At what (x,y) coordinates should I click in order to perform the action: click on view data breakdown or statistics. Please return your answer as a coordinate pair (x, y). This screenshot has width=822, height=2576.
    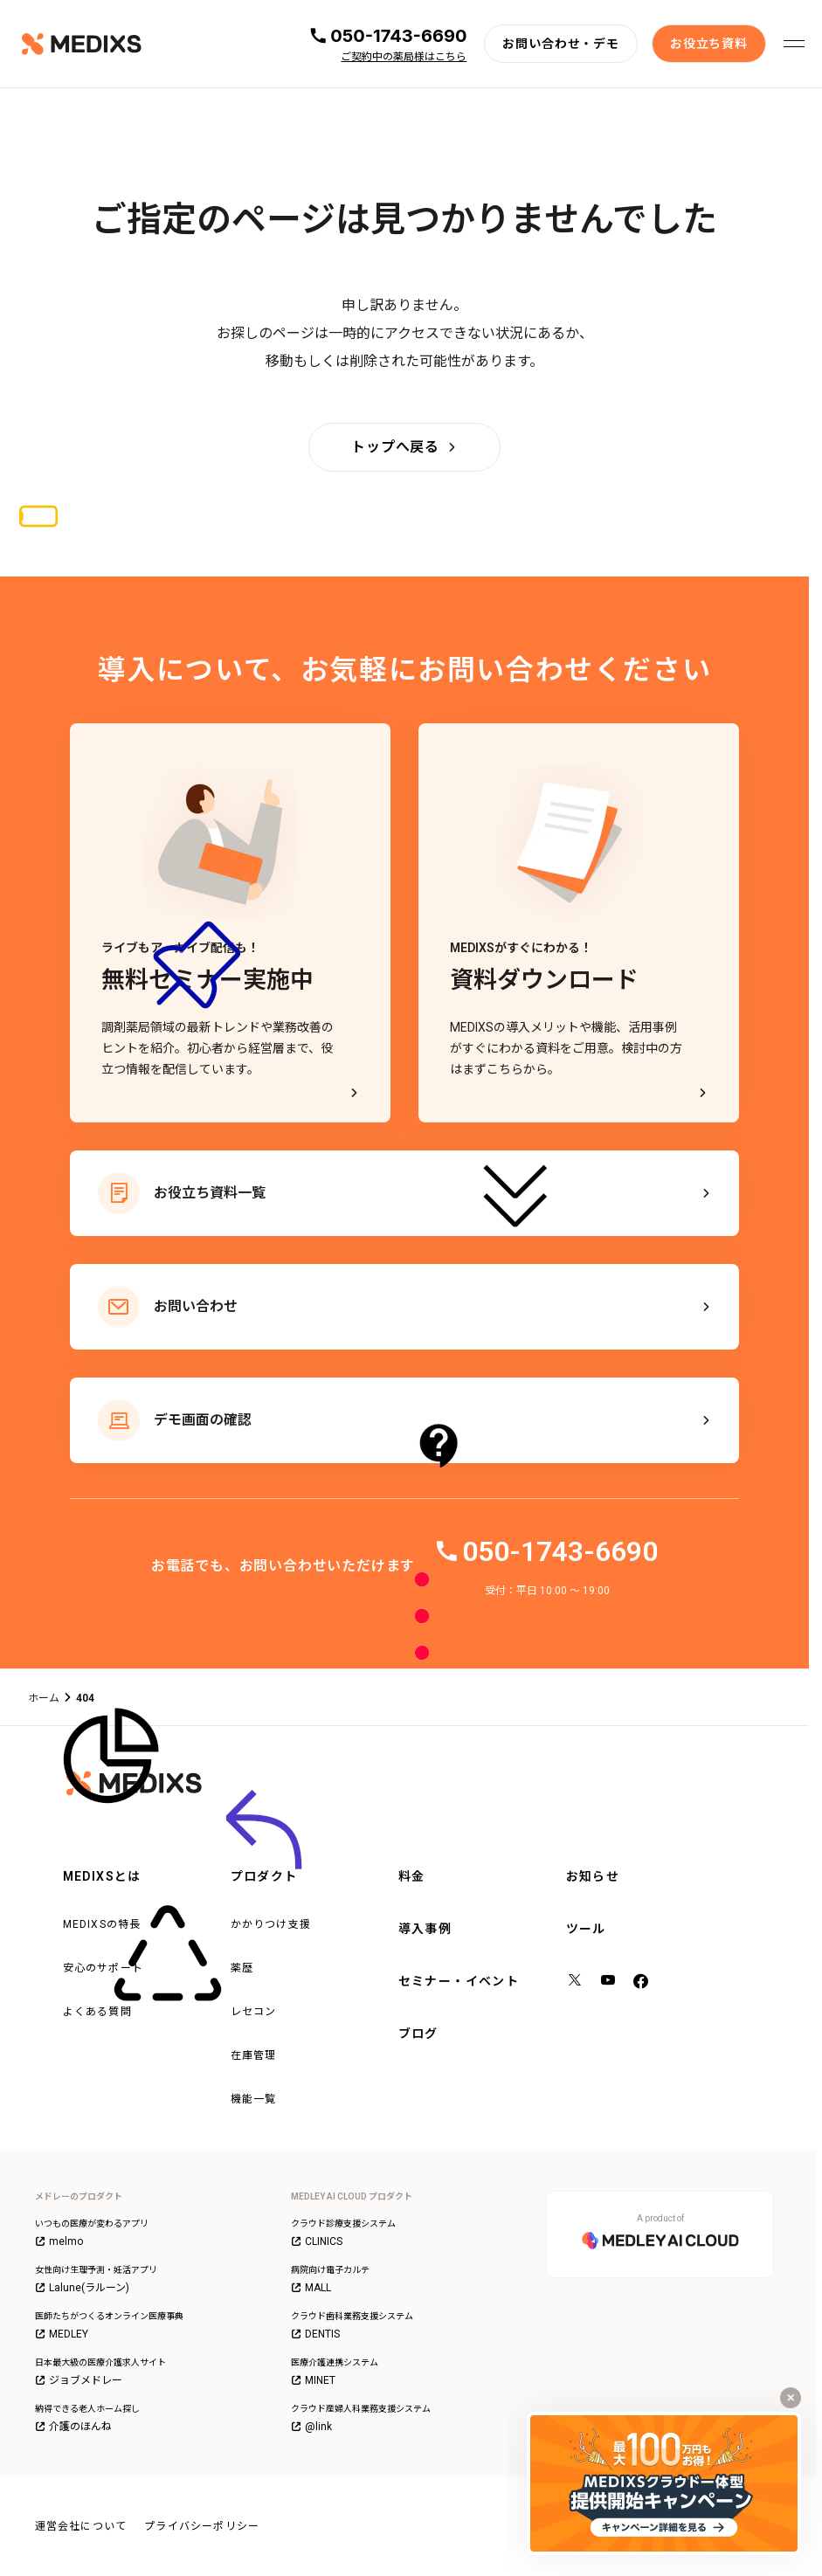
    Looking at the image, I should click on (107, 1759).